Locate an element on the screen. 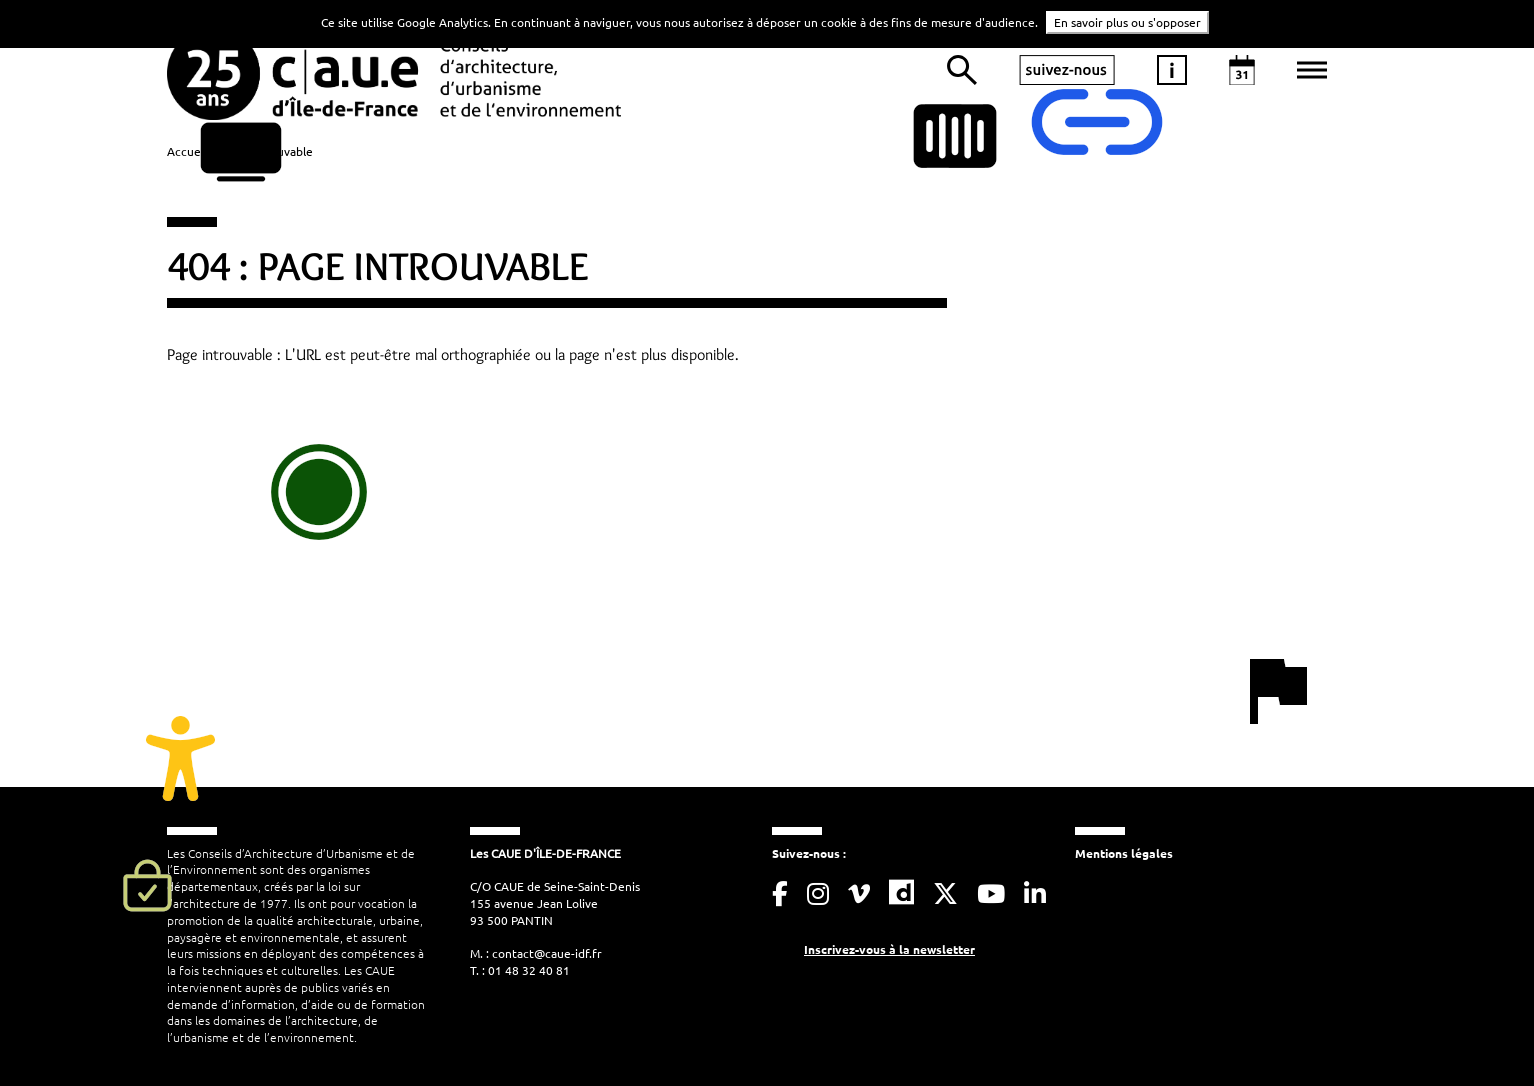  copy or share a link is located at coordinates (1097, 122).